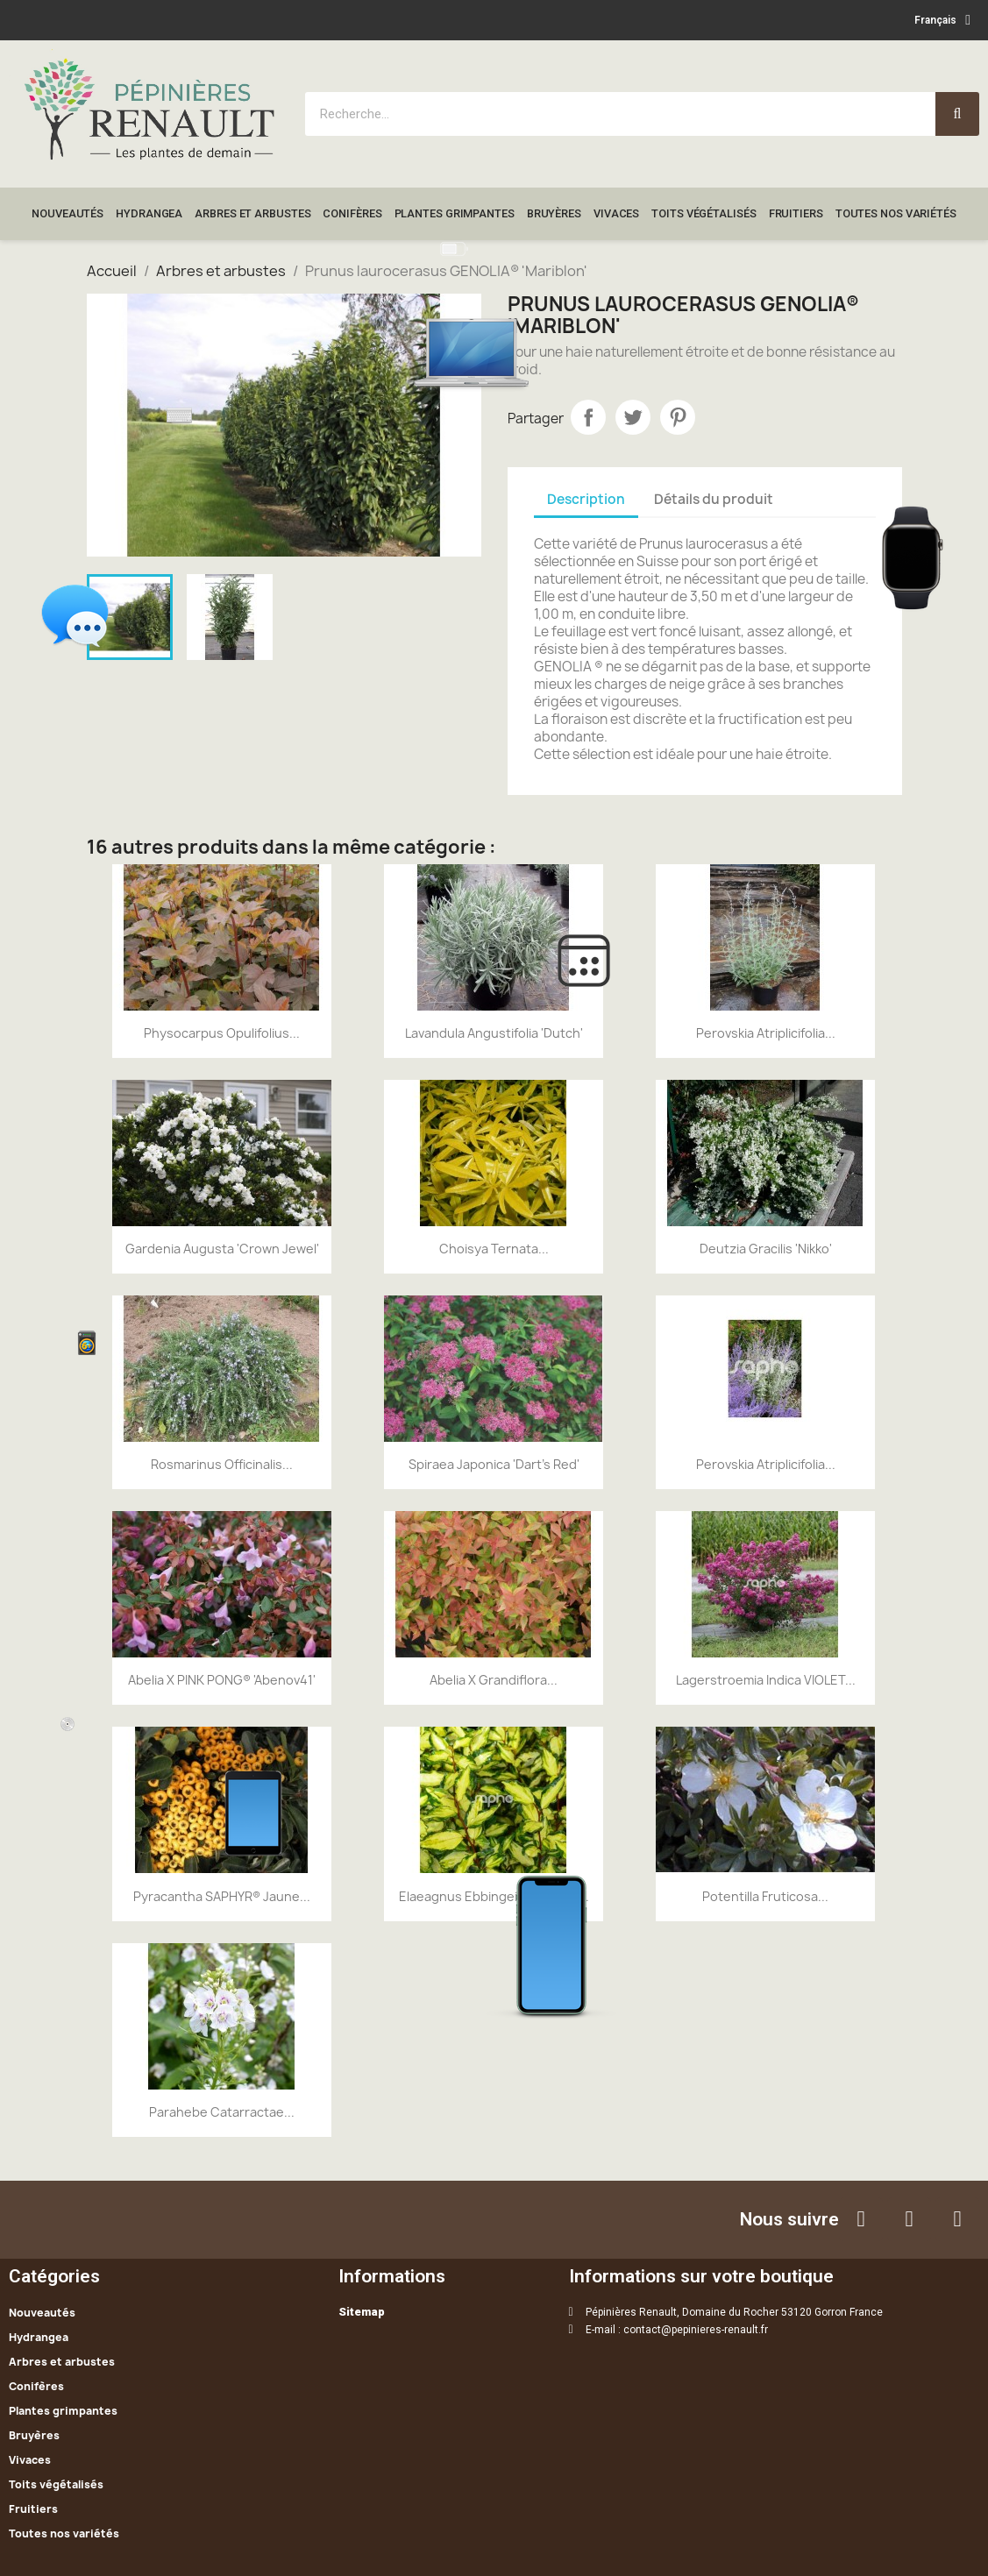 The image size is (988, 2576). I want to click on iPad mini device with cellular connectivity, so click(253, 1806).